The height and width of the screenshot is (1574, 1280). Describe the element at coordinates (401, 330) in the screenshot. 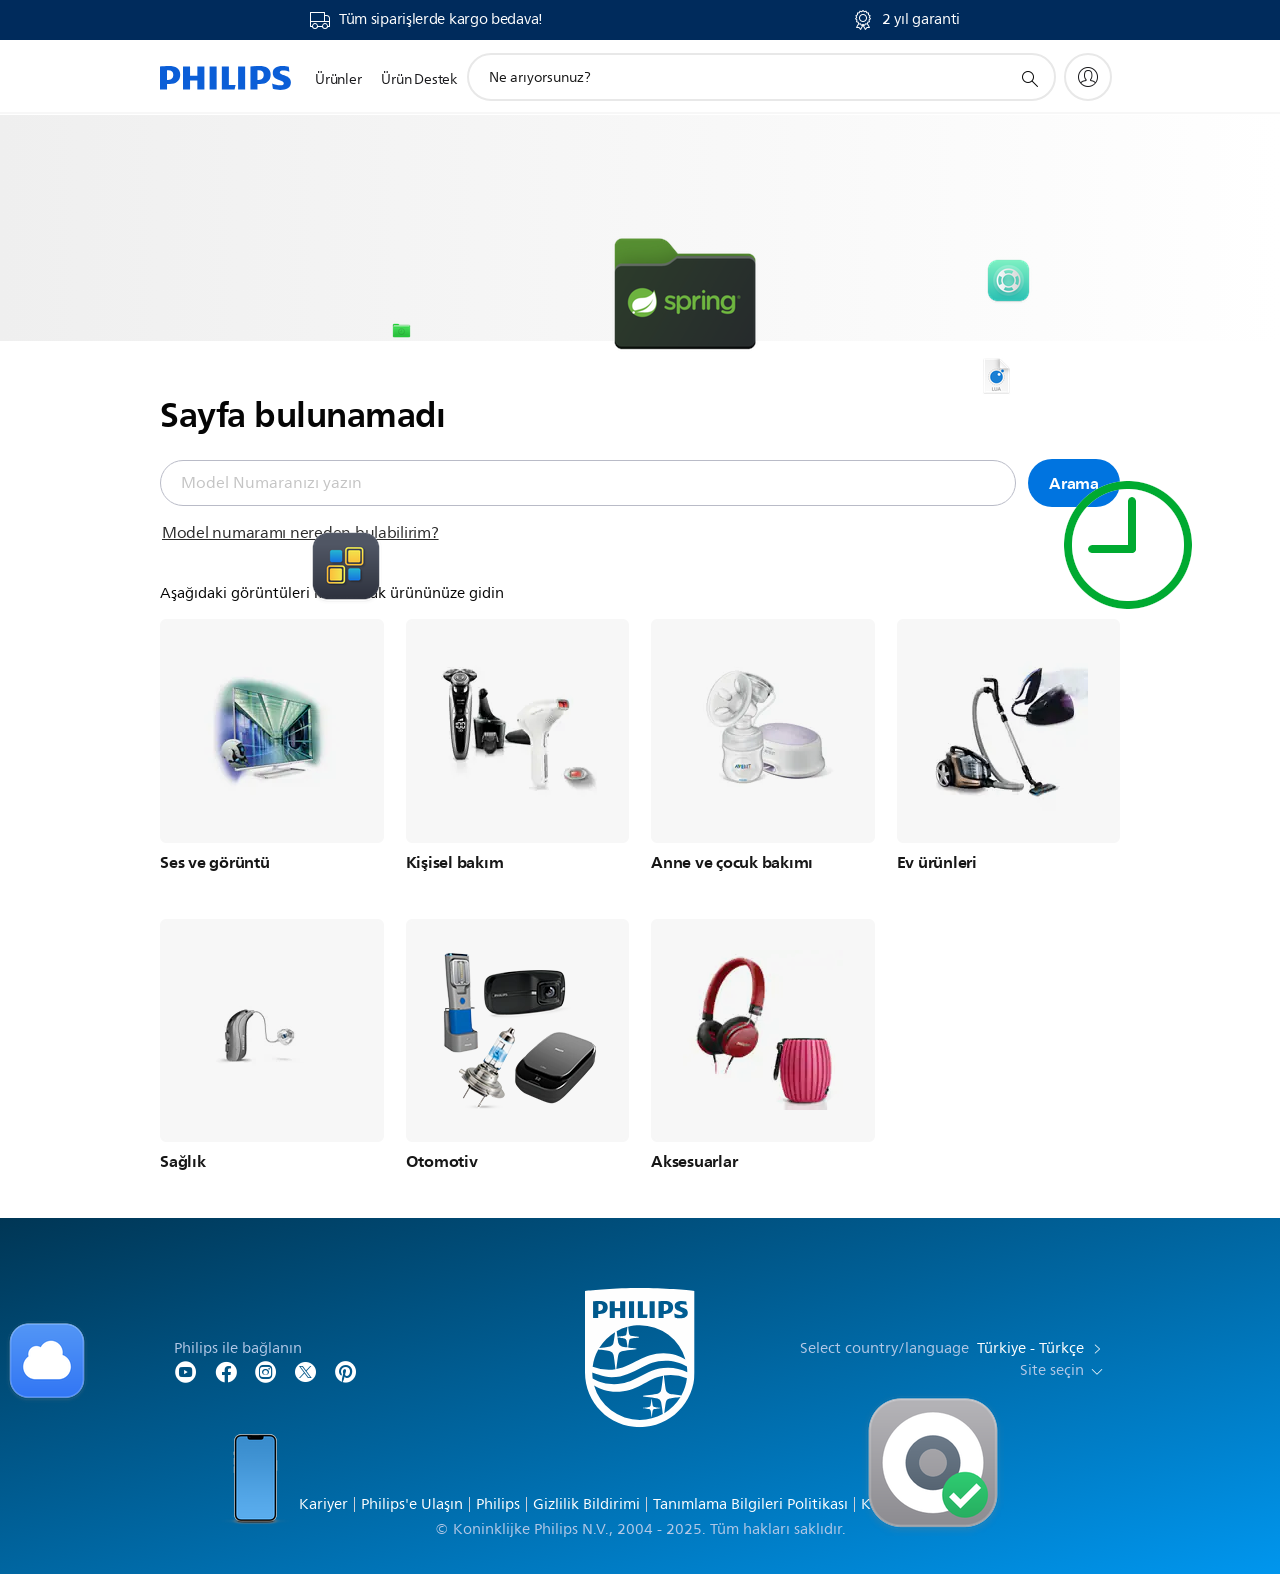

I see `access temporary files folder` at that location.